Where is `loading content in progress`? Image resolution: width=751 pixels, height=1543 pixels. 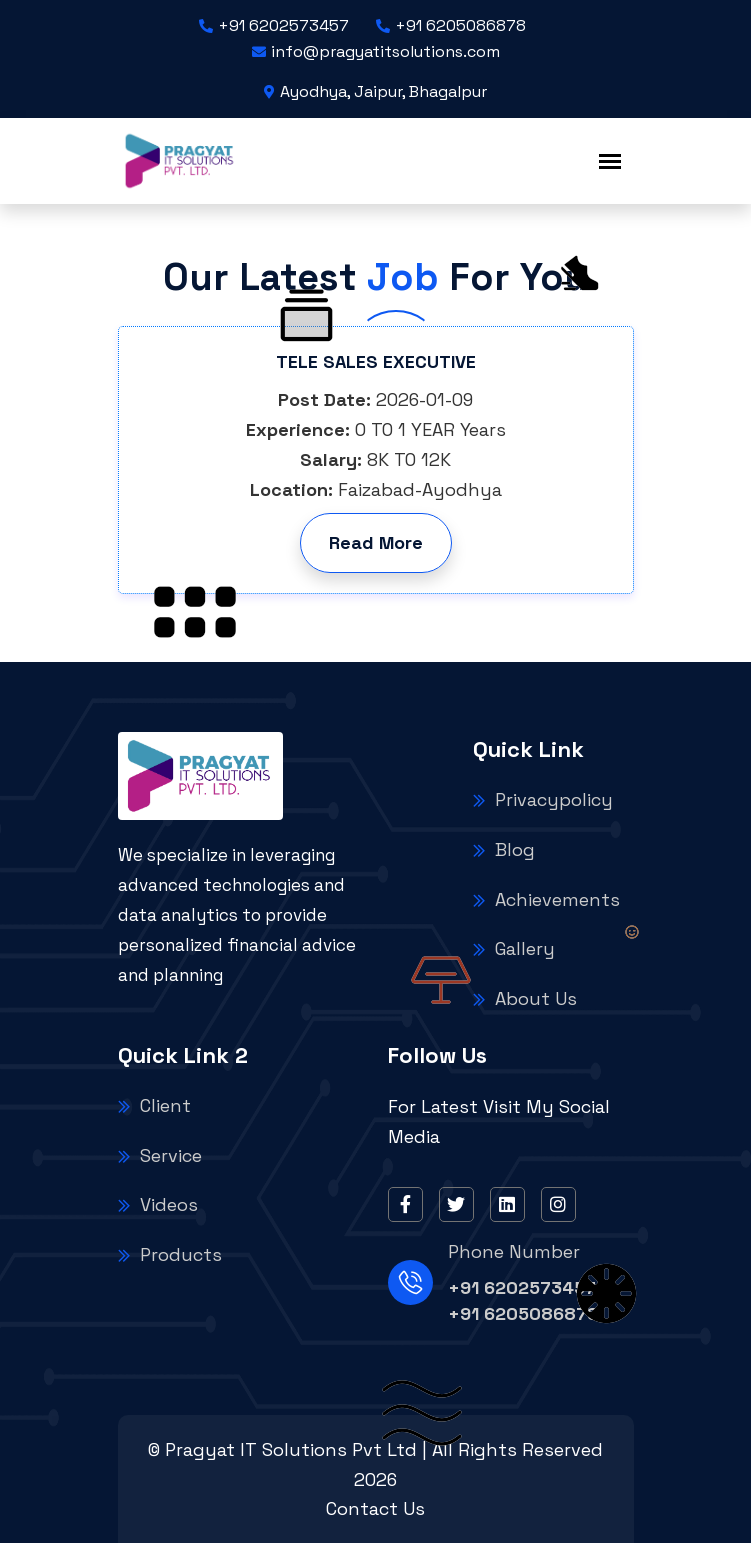
loading content in progress is located at coordinates (606, 1293).